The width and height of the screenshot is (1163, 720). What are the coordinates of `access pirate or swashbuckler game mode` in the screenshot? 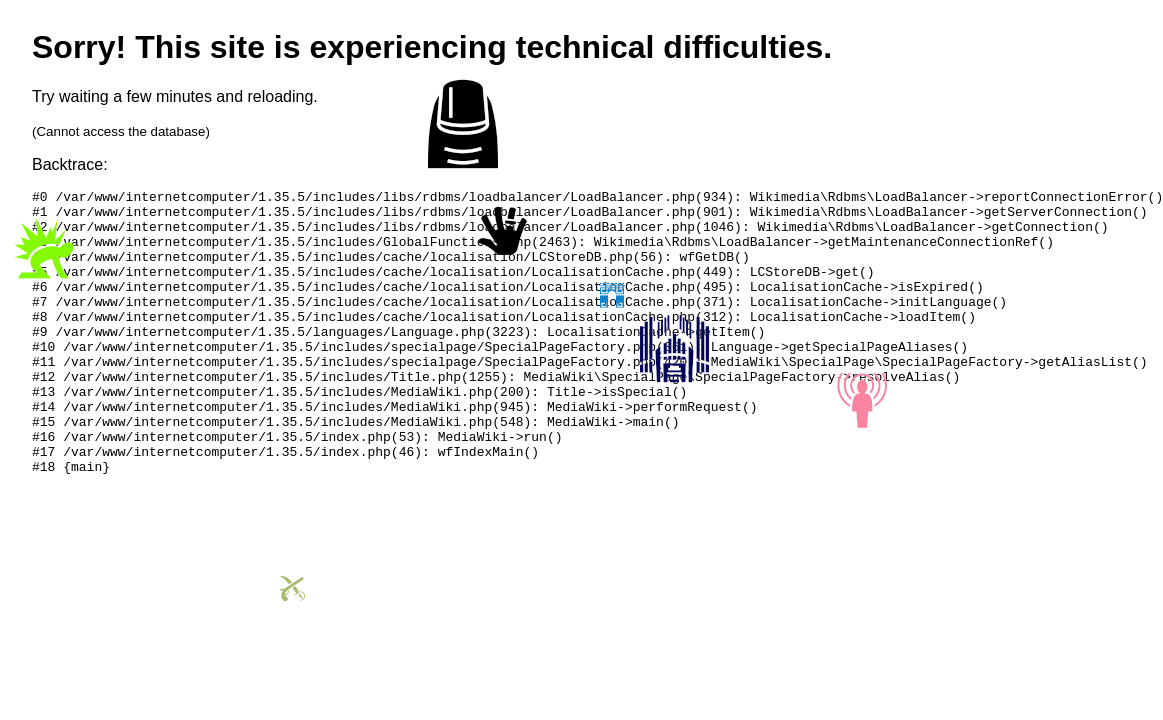 It's located at (292, 588).